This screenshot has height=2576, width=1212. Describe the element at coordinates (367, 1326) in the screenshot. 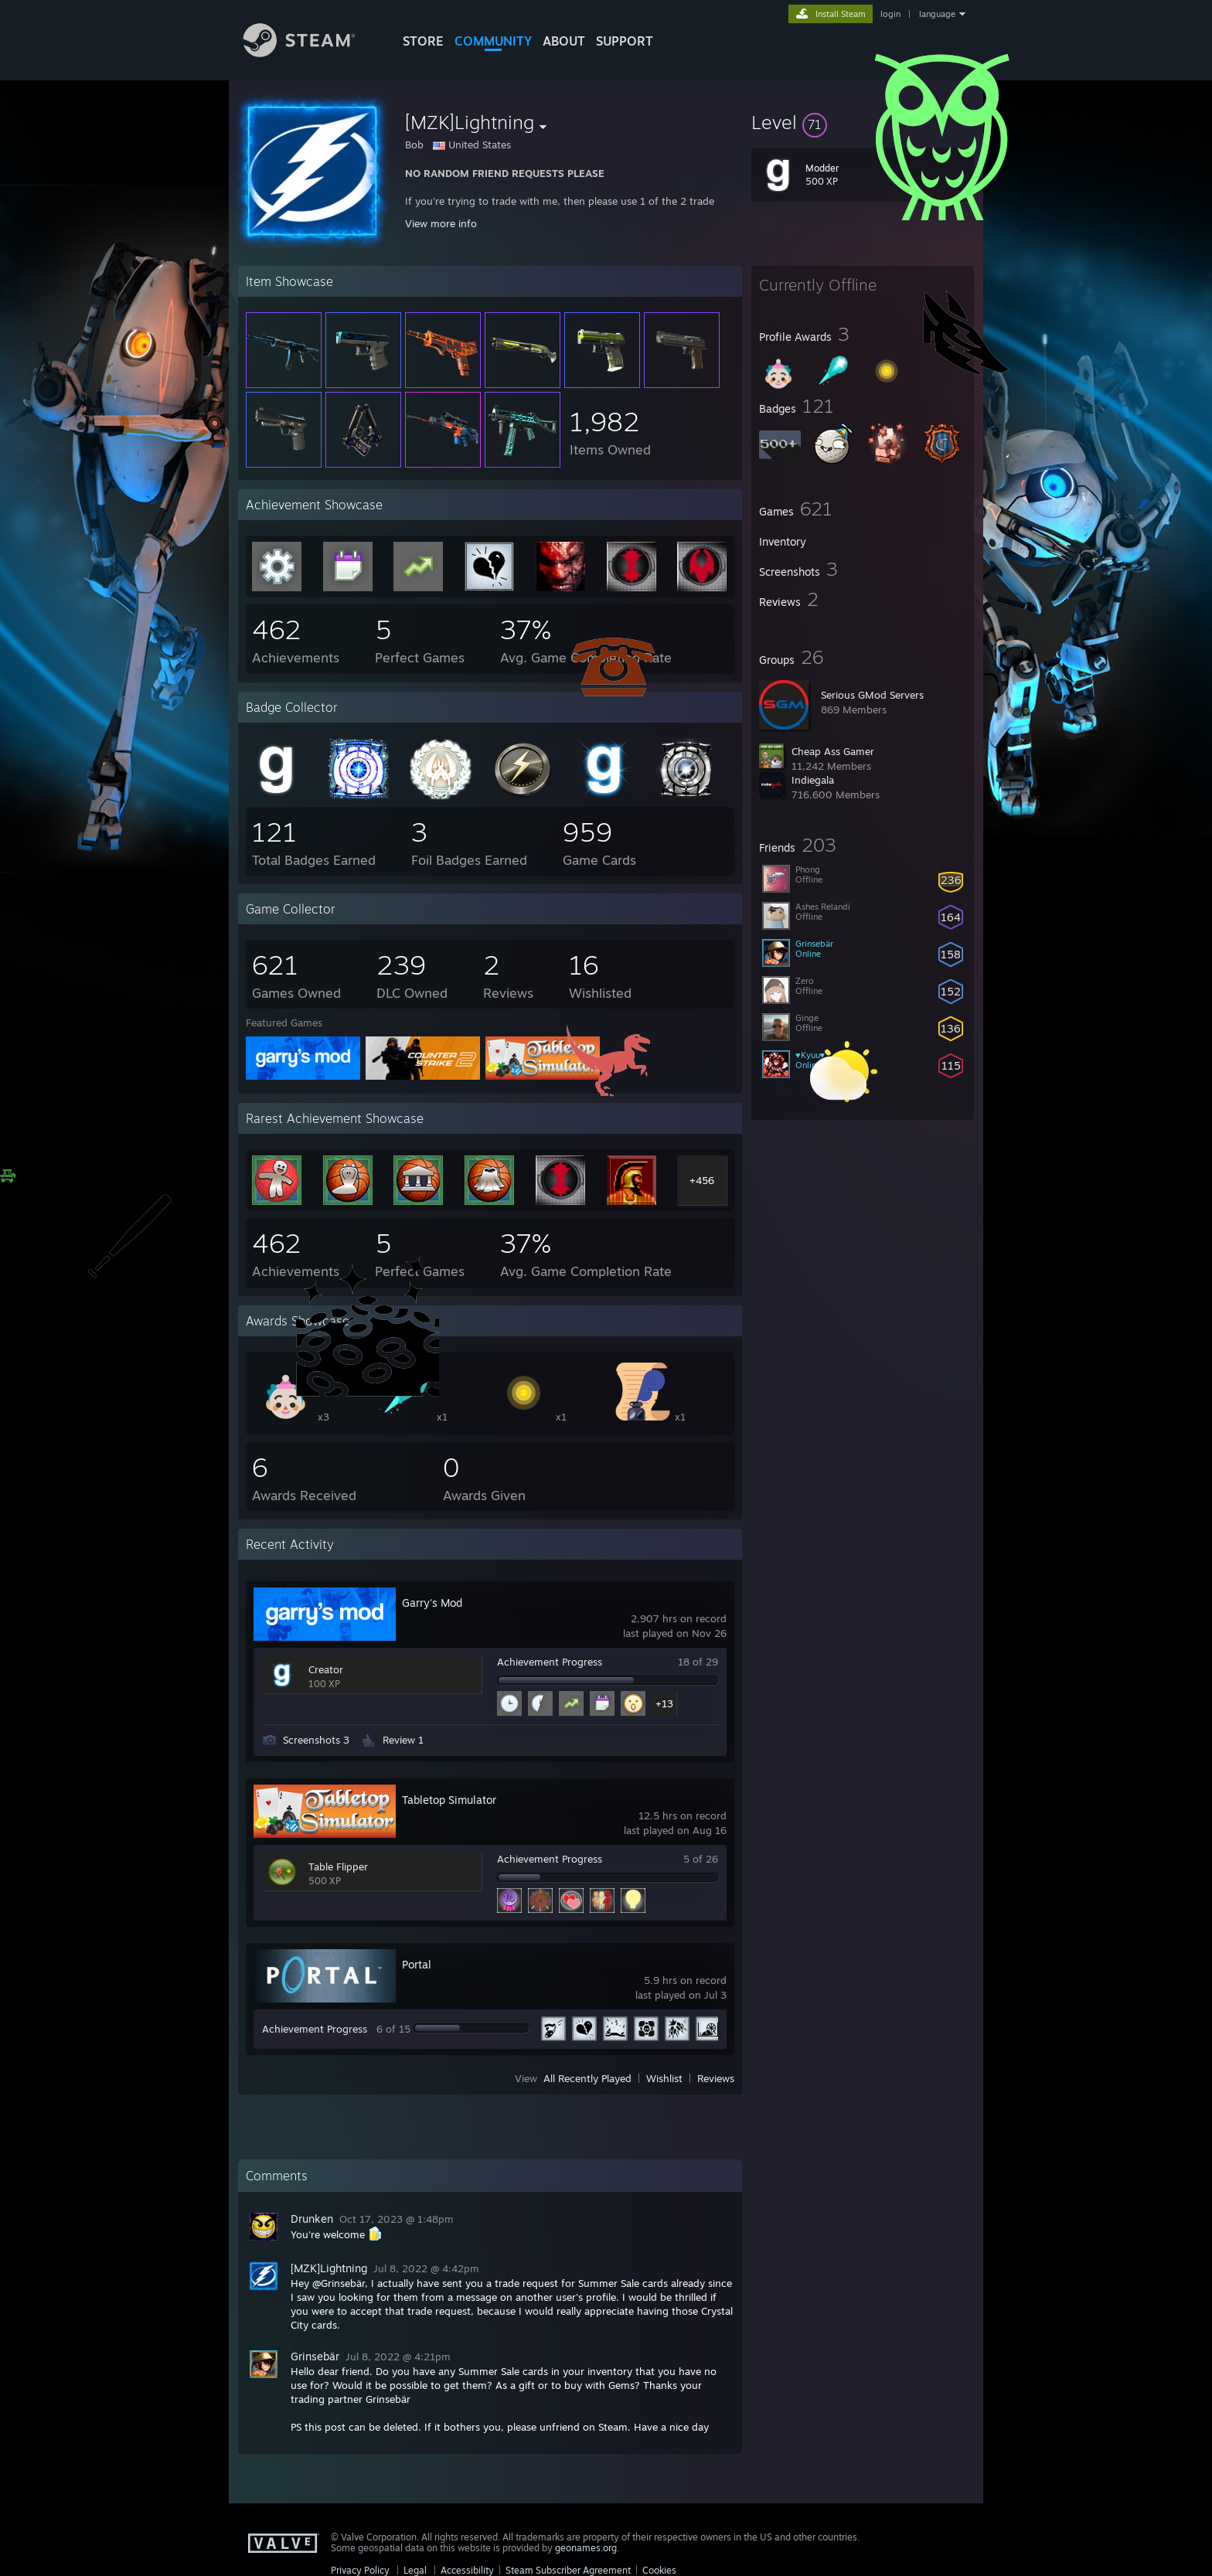

I see `view your in-game currency or coins` at that location.